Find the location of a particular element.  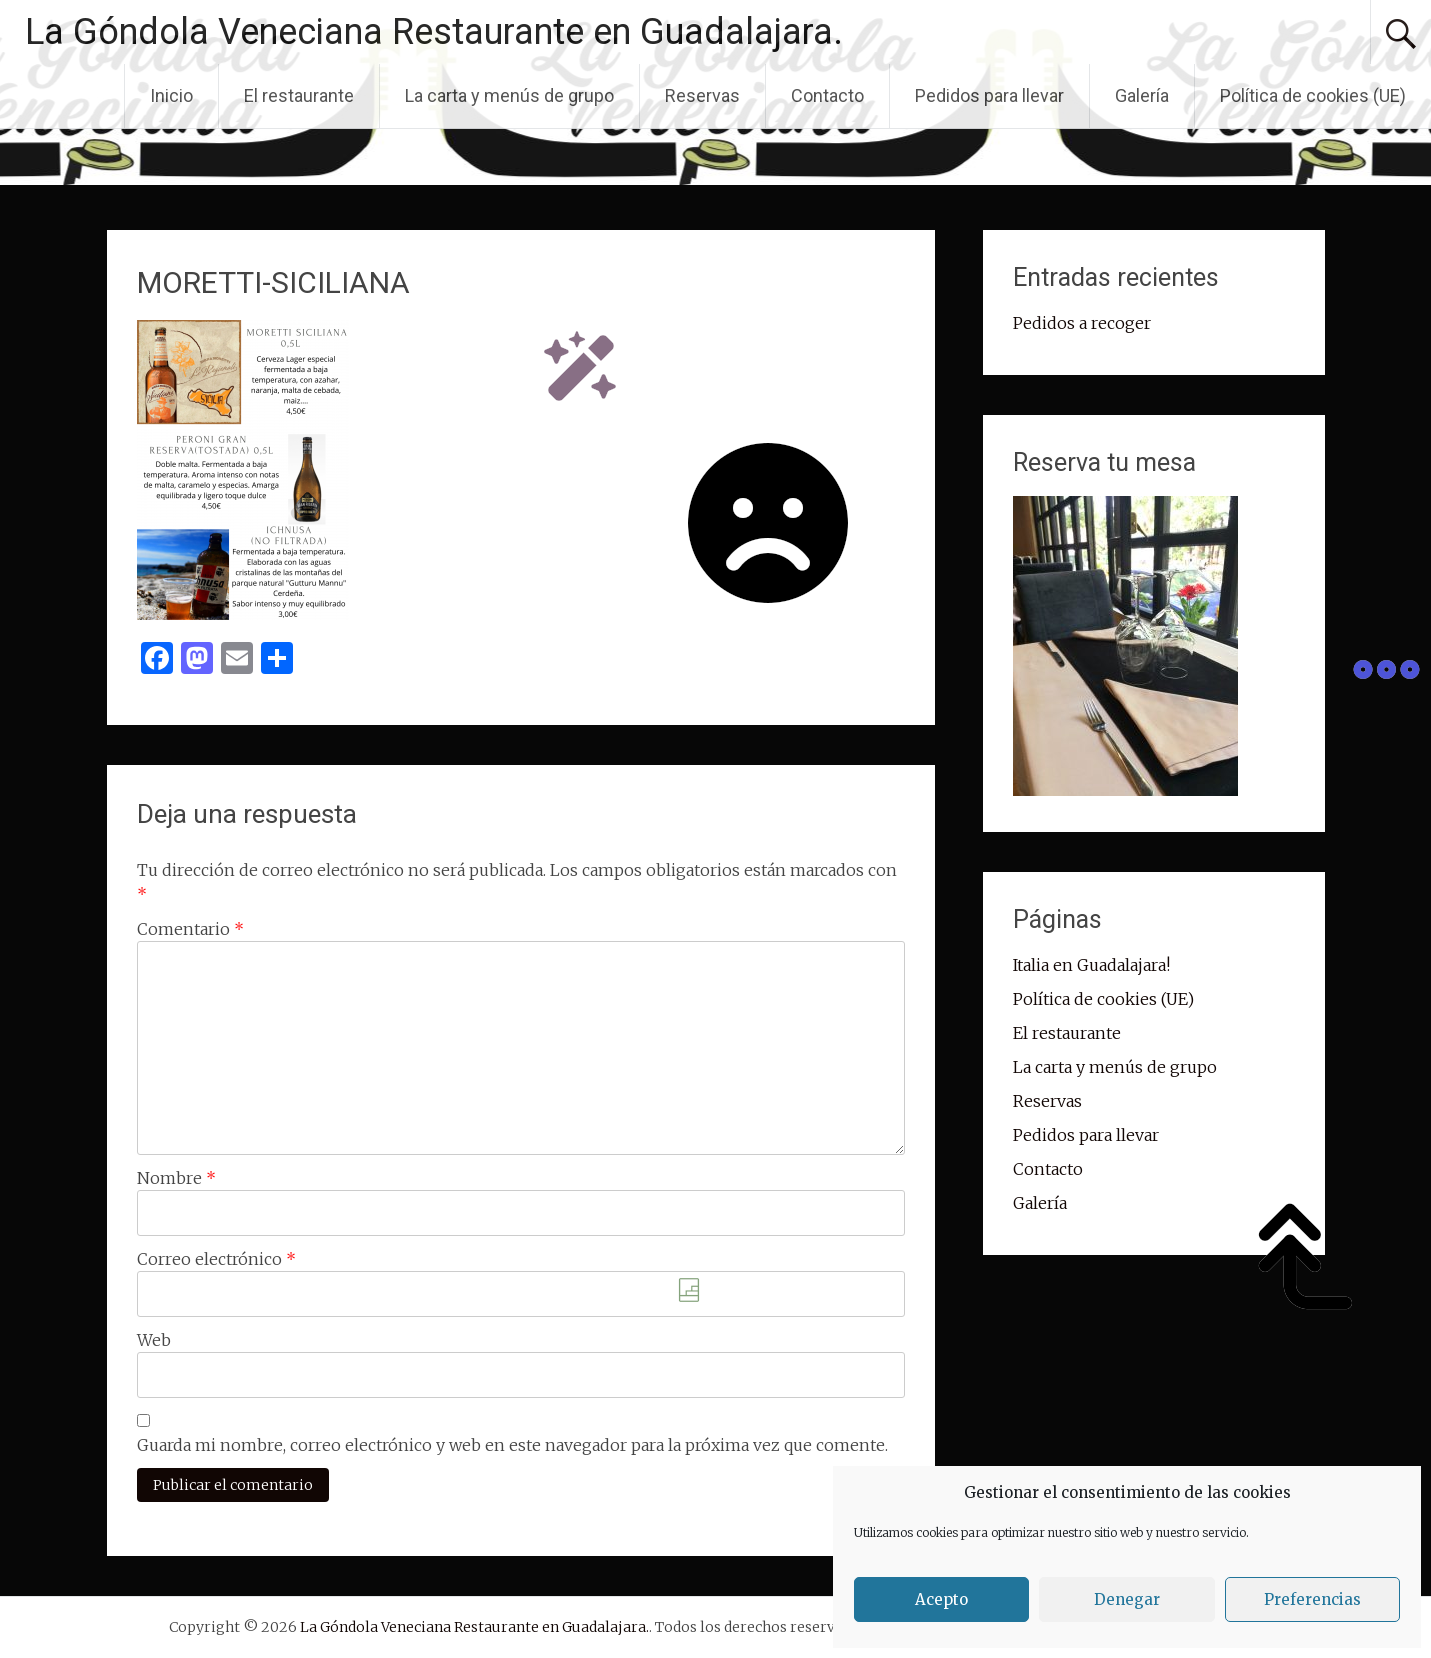

open more options menu is located at coordinates (1386, 669).